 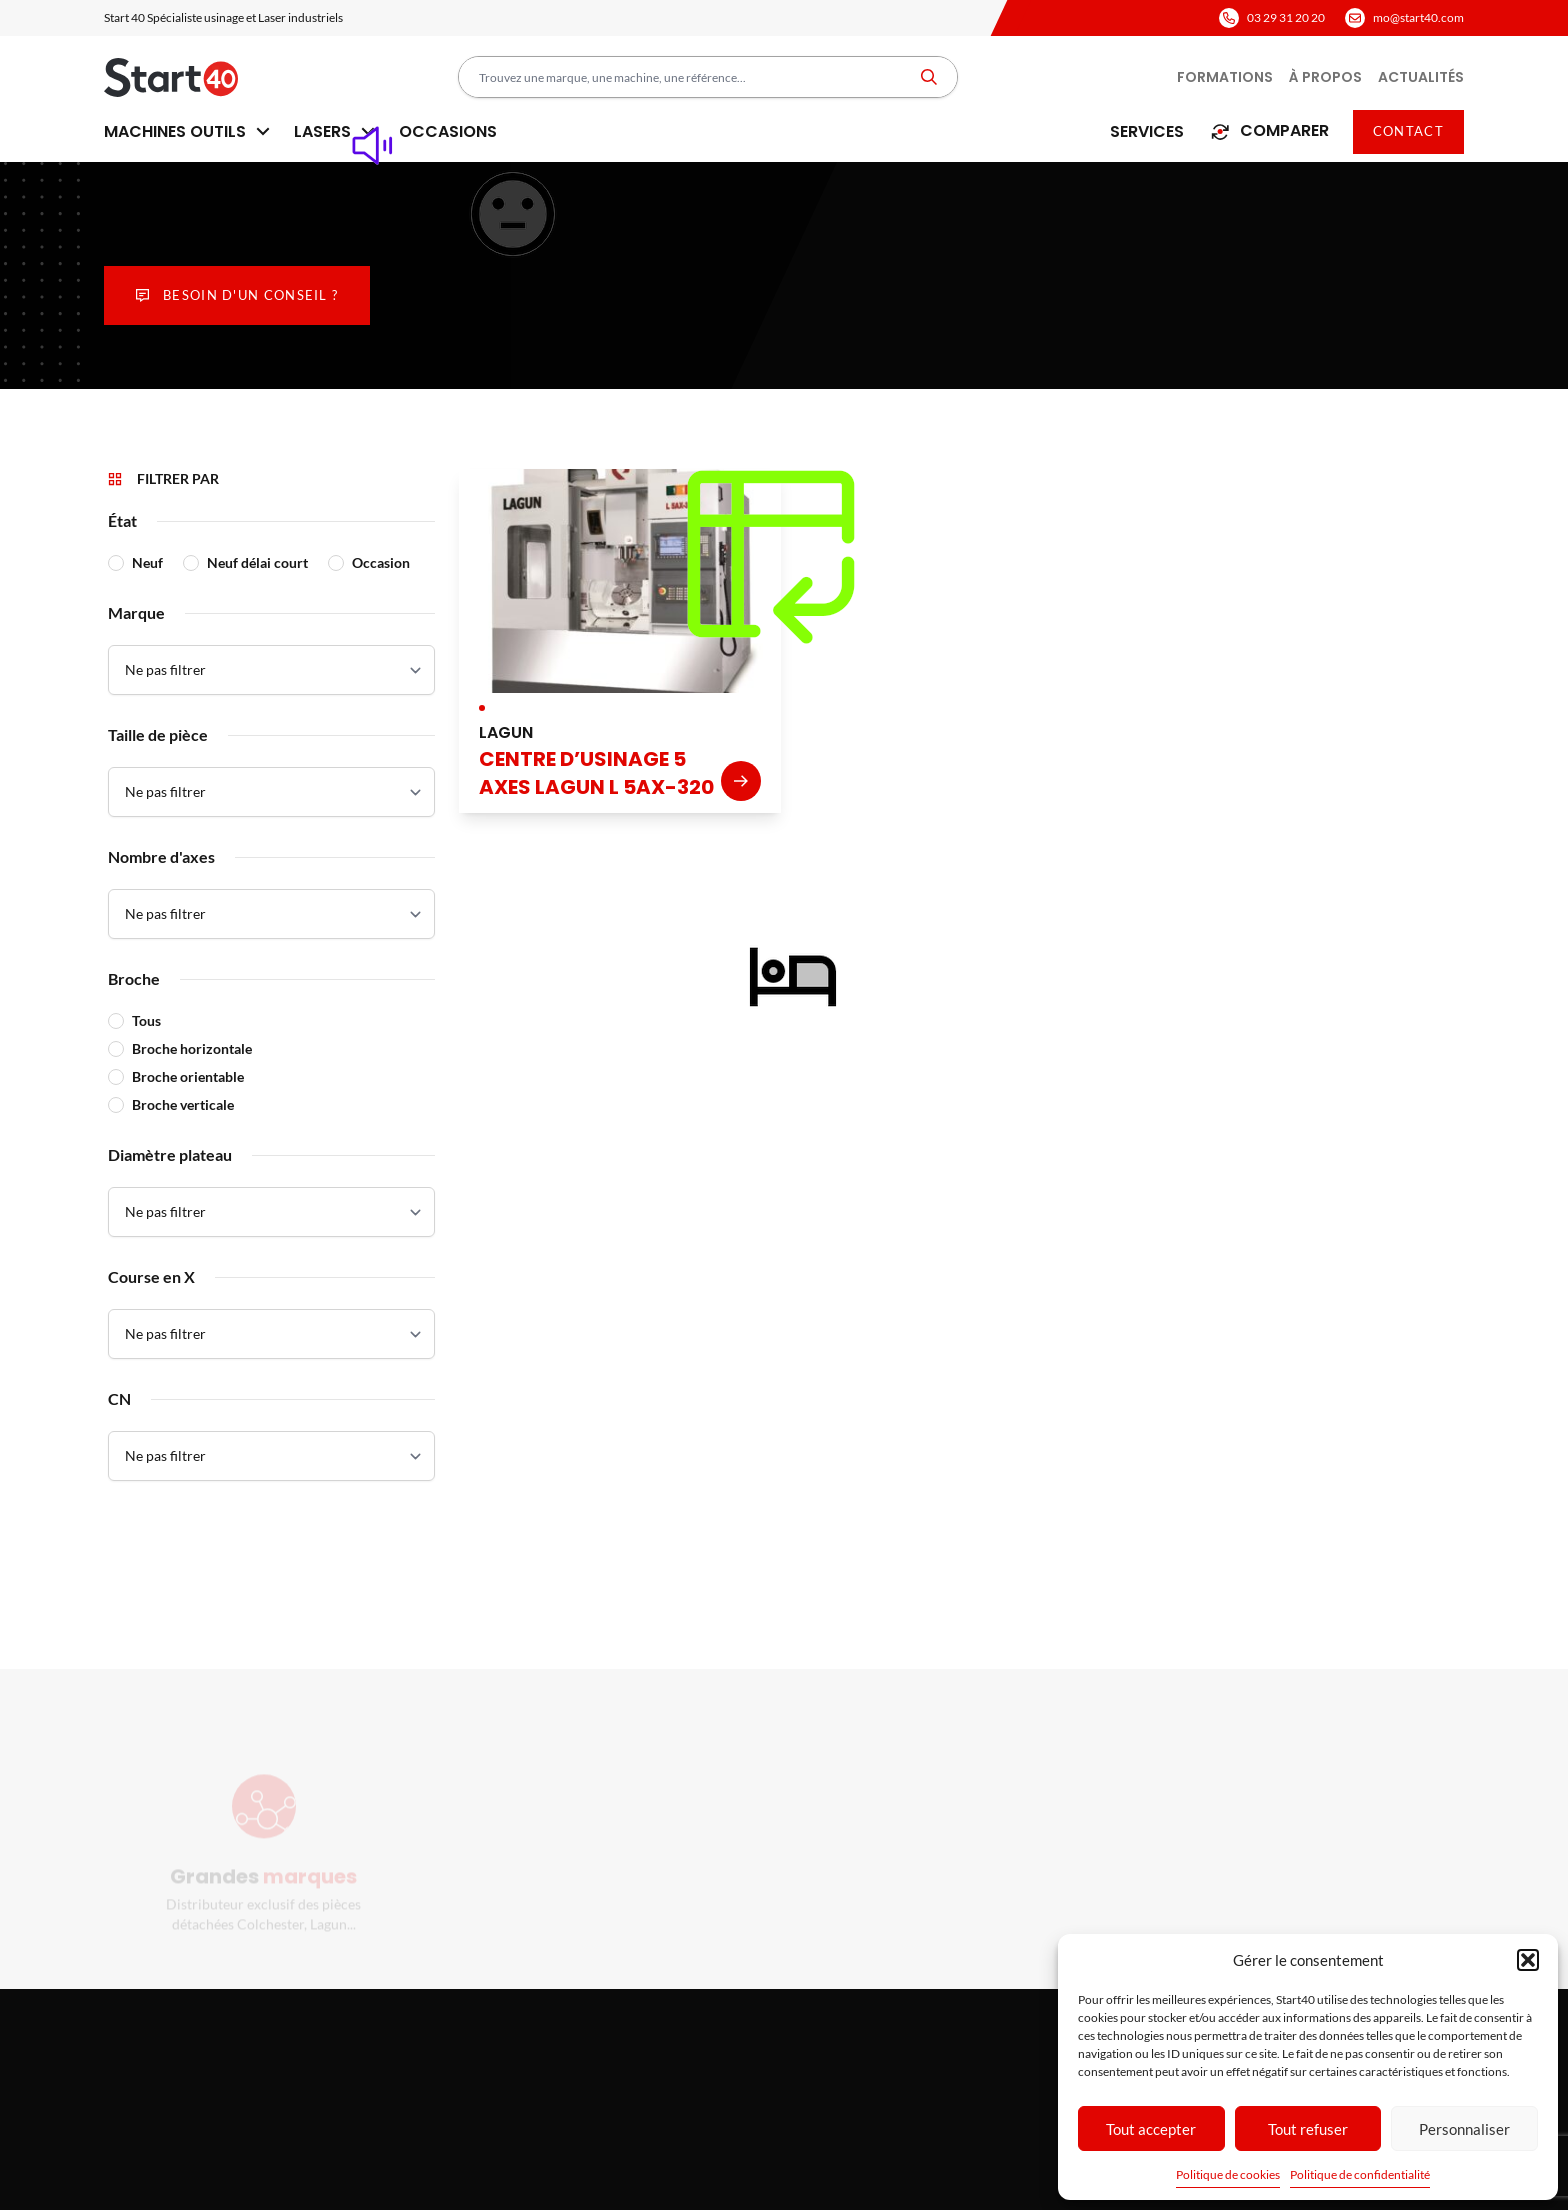 What do you see at coordinates (771, 554) in the screenshot?
I see `pivot data by column in a table or spreadsheet` at bounding box center [771, 554].